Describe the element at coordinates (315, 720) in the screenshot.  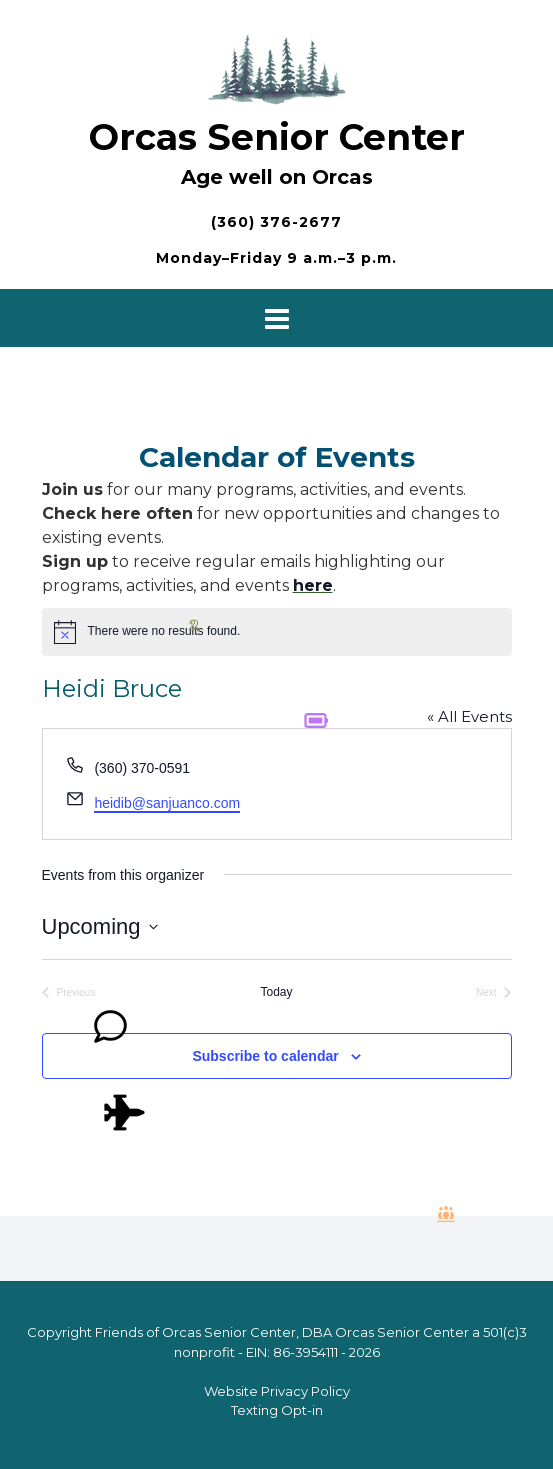
I see `indicates full battery charge` at that location.